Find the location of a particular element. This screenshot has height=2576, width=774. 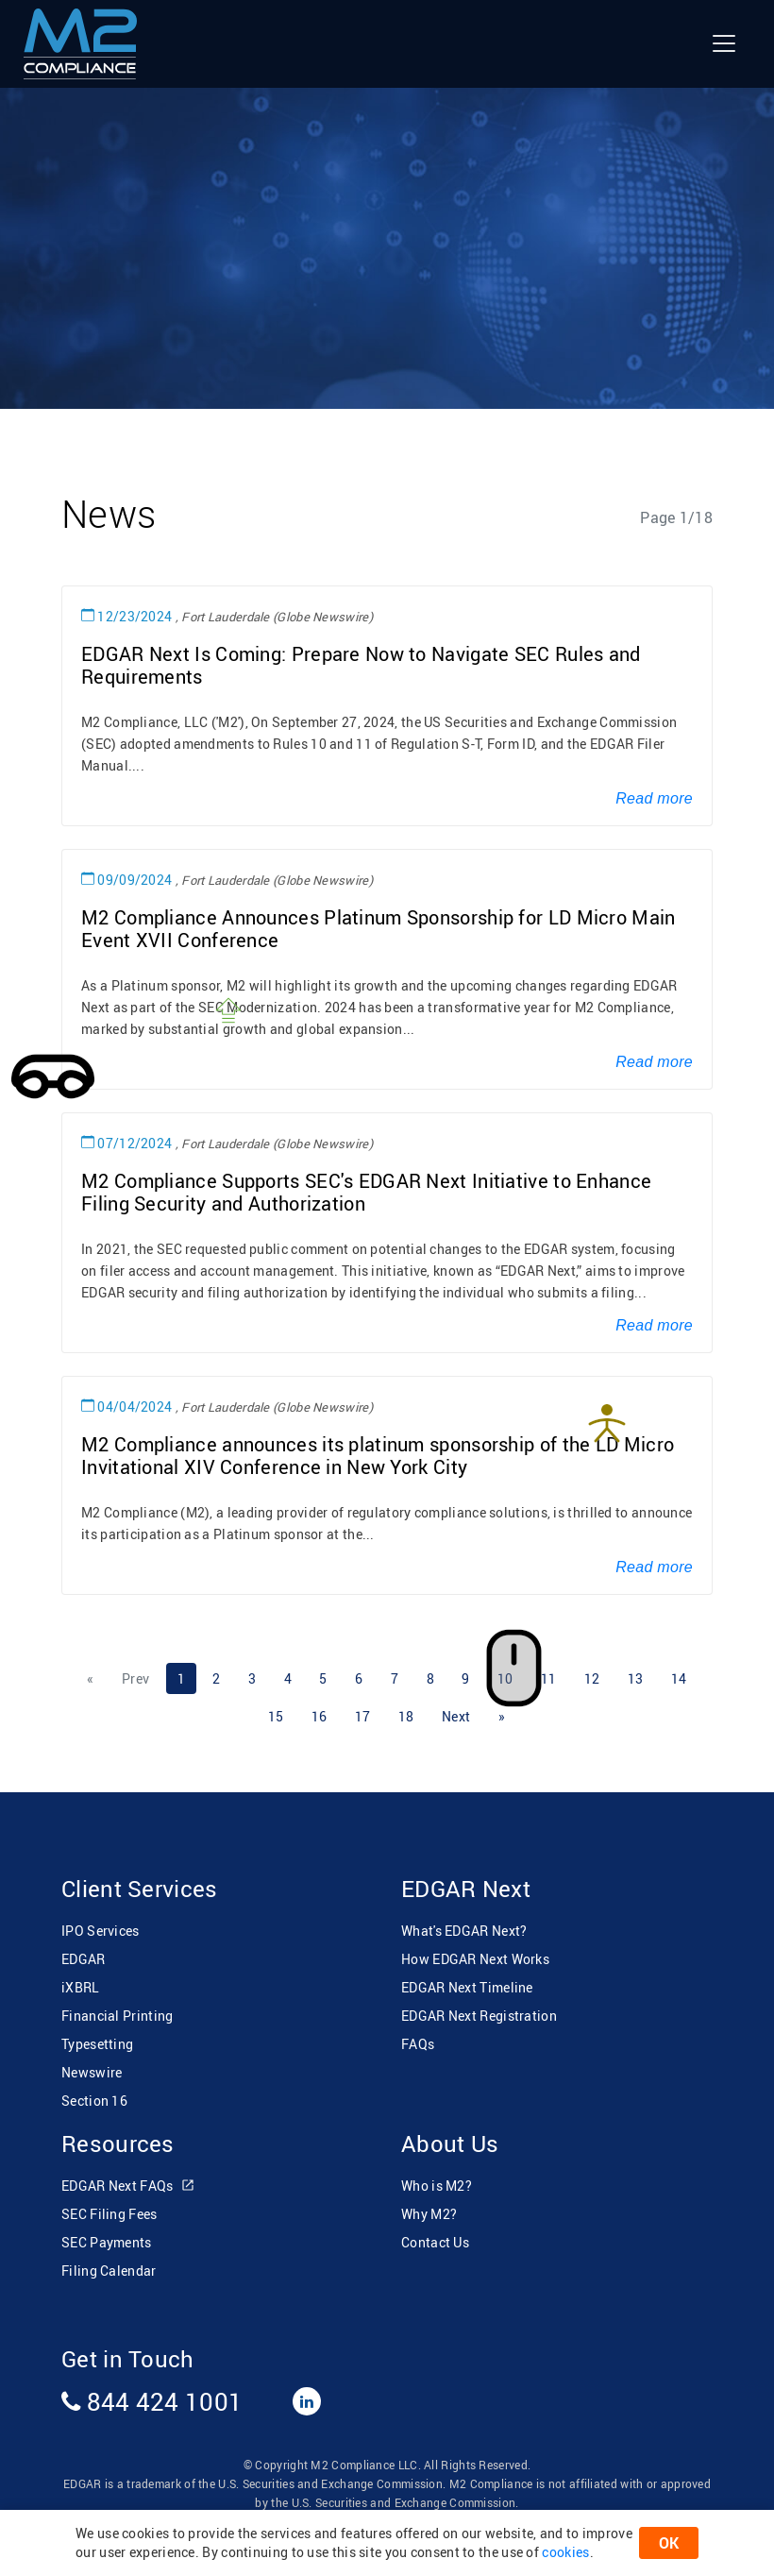

upload multiple files or items is located at coordinates (228, 1011).